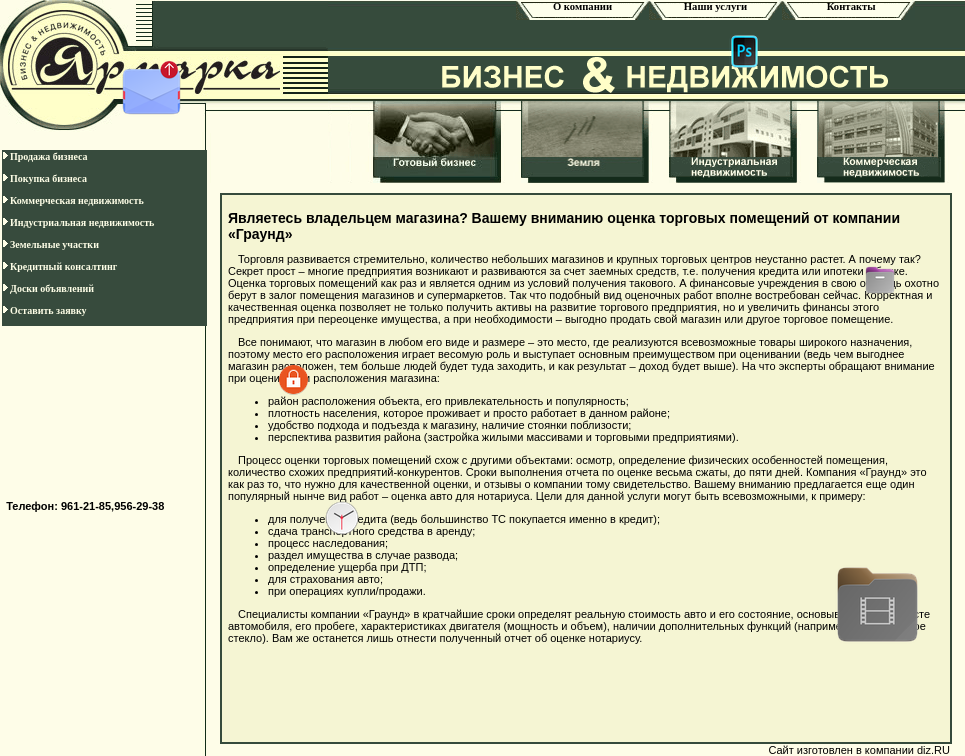 The width and height of the screenshot is (965, 756). Describe the element at coordinates (877, 604) in the screenshot. I see `open your videos folder` at that location.